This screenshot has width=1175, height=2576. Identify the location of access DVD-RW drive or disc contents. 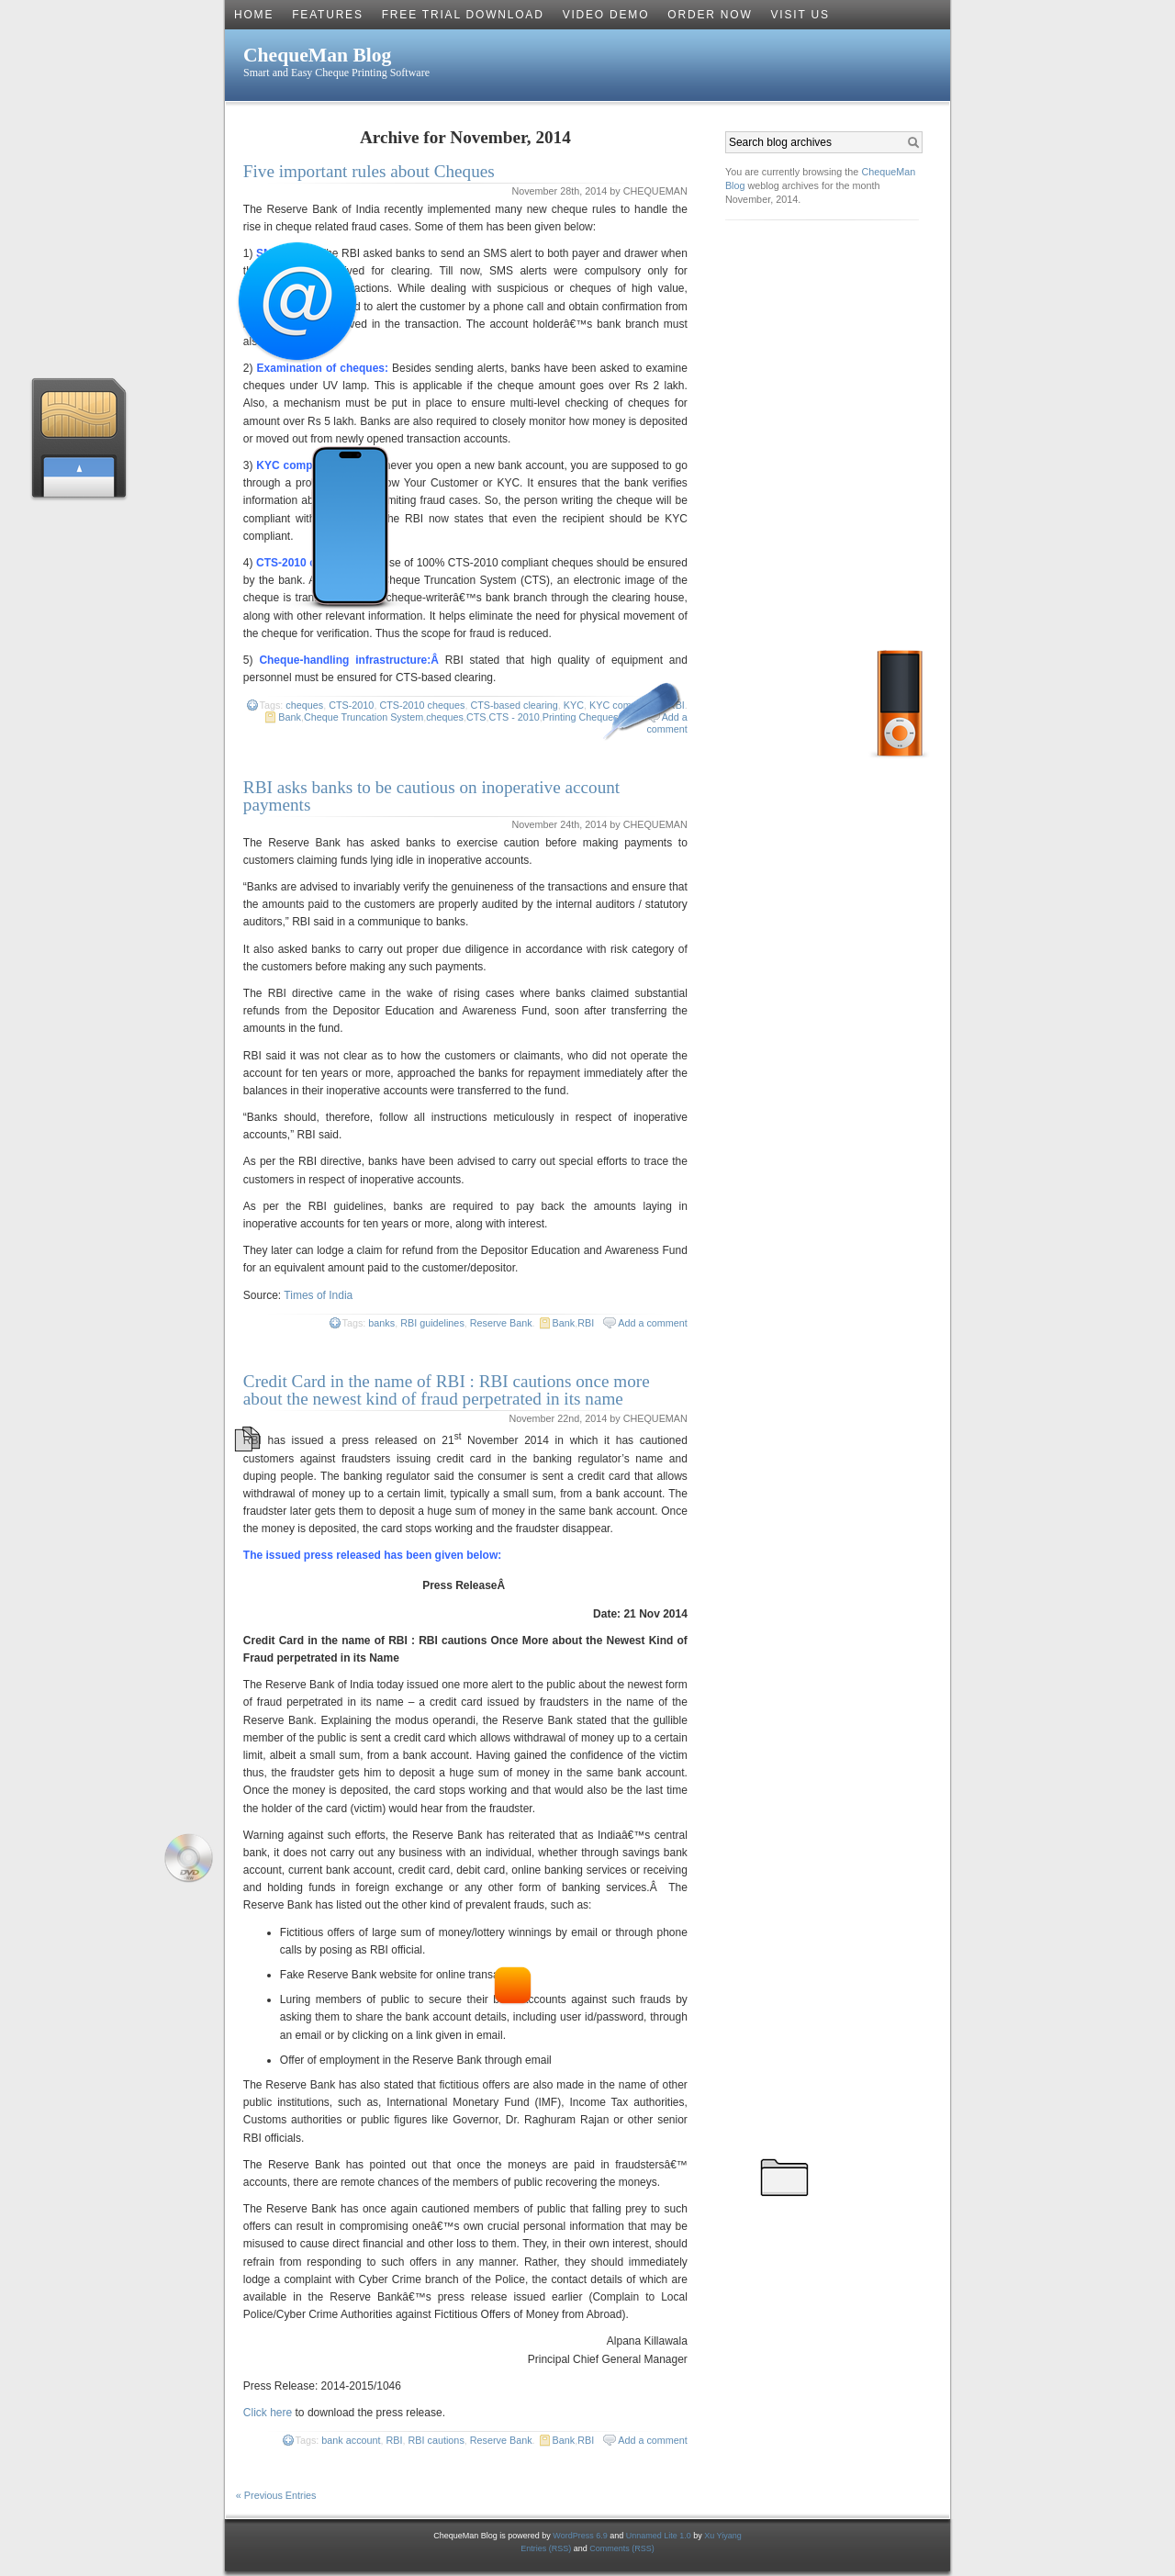
(188, 1858).